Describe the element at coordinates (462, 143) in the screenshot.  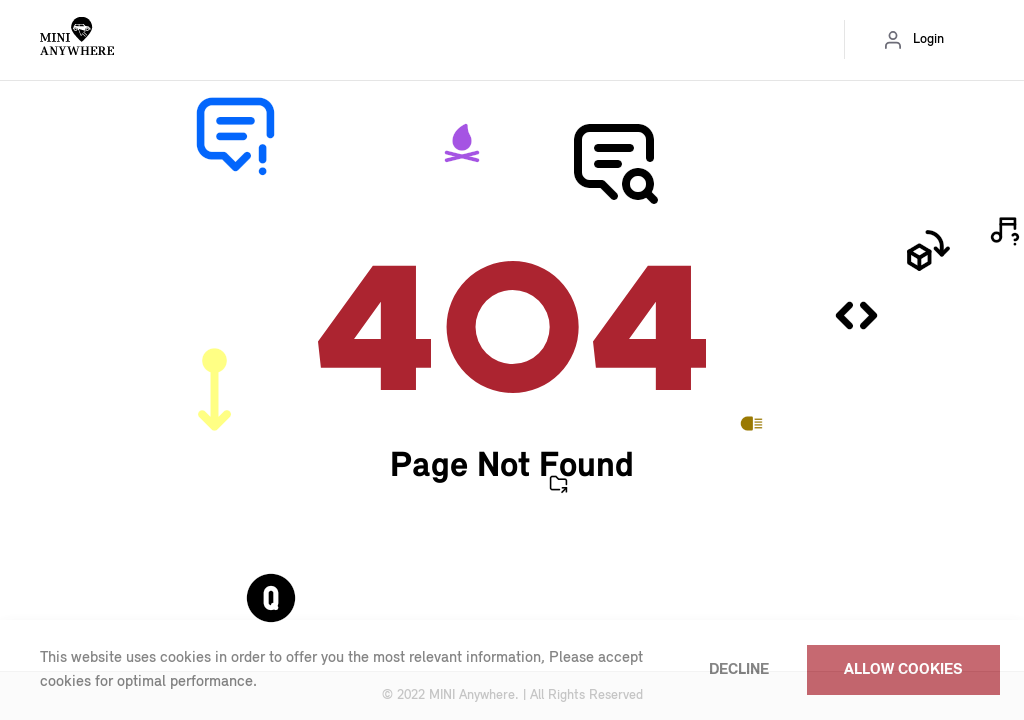
I see `access camping or outdoor activity features` at that location.